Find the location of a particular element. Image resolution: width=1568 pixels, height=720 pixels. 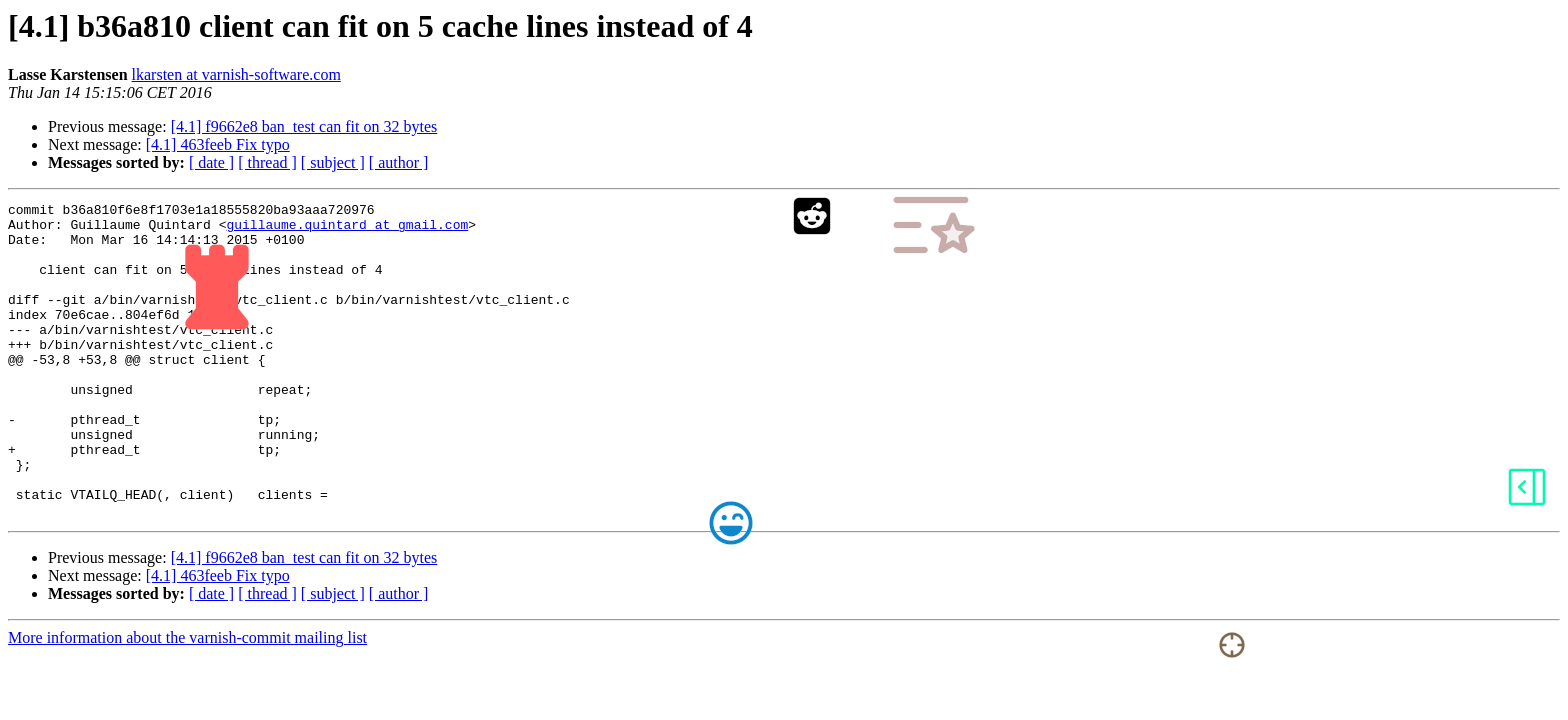

view your favorites list is located at coordinates (931, 225).